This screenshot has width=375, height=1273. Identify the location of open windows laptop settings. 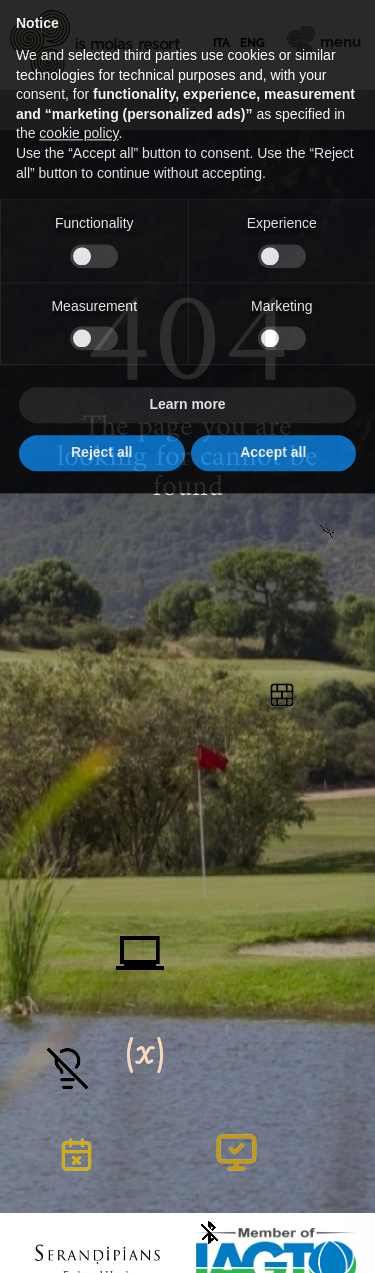
(140, 954).